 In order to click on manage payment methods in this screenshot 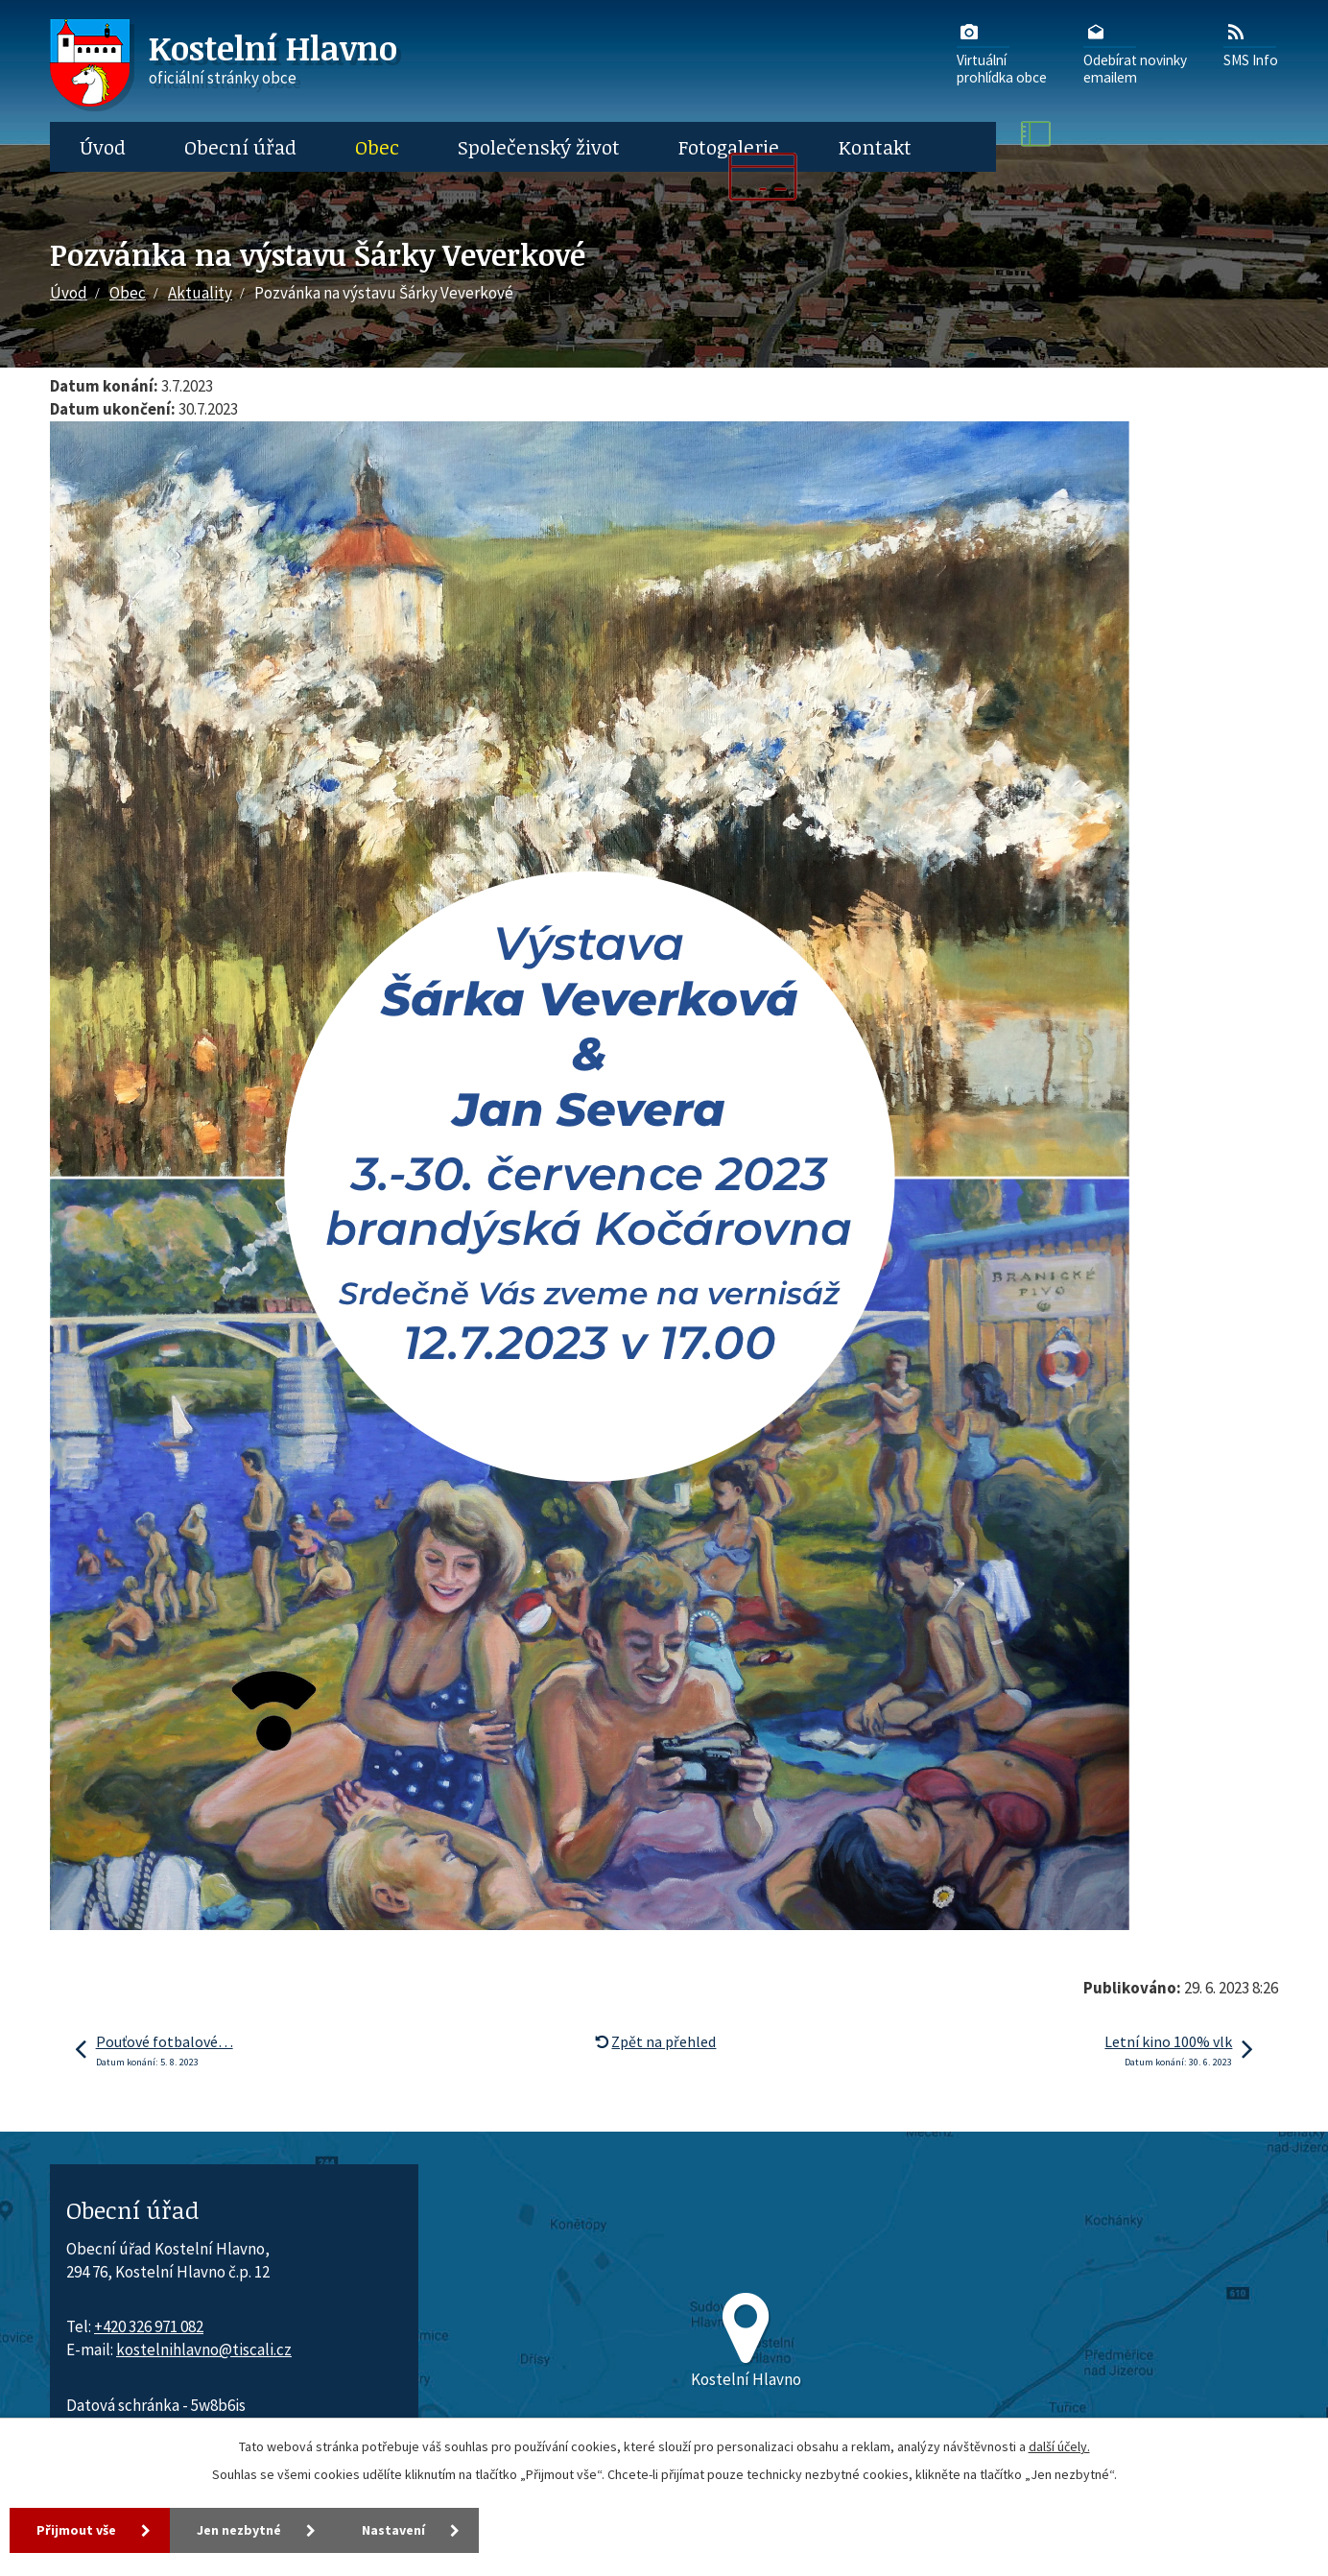, I will do `click(763, 177)`.